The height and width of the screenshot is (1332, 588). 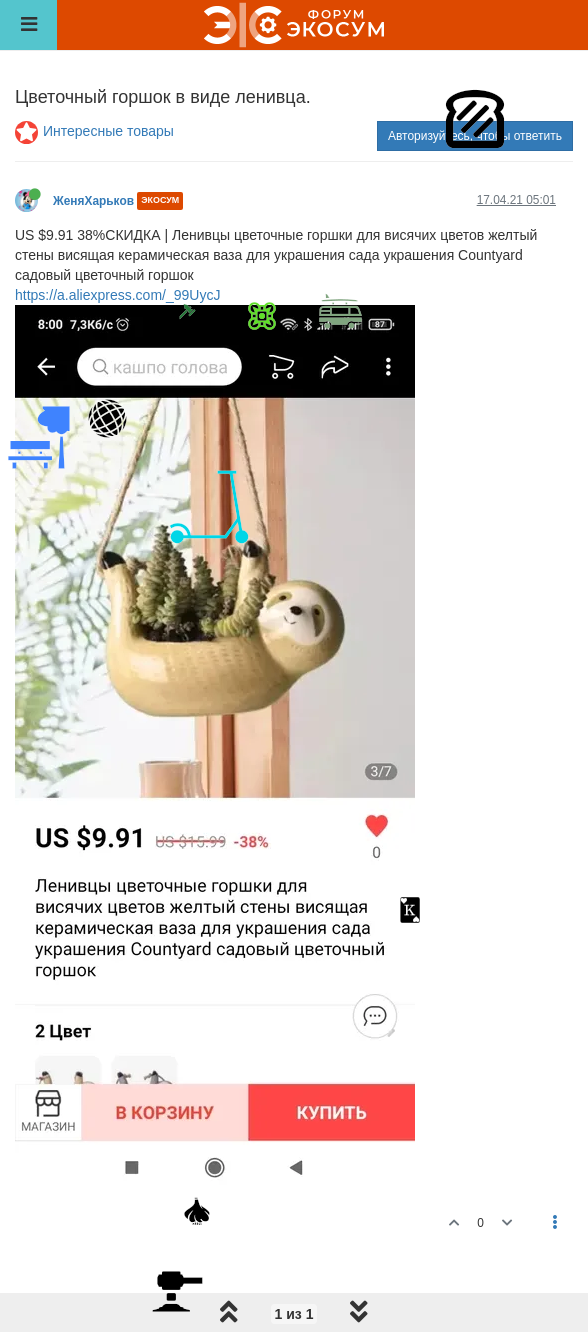 I want to click on ingredient icon for garlic in a cooking or recipe app, so click(x=197, y=1211).